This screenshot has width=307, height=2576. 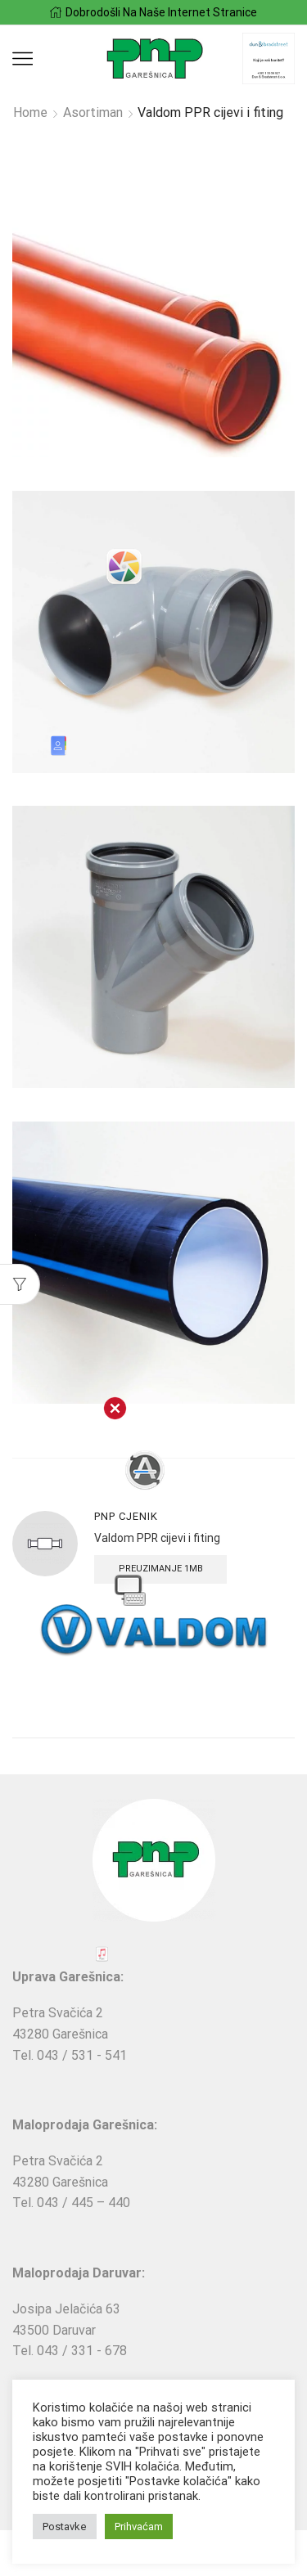 I want to click on close the current dialog or window, so click(x=115, y=1408).